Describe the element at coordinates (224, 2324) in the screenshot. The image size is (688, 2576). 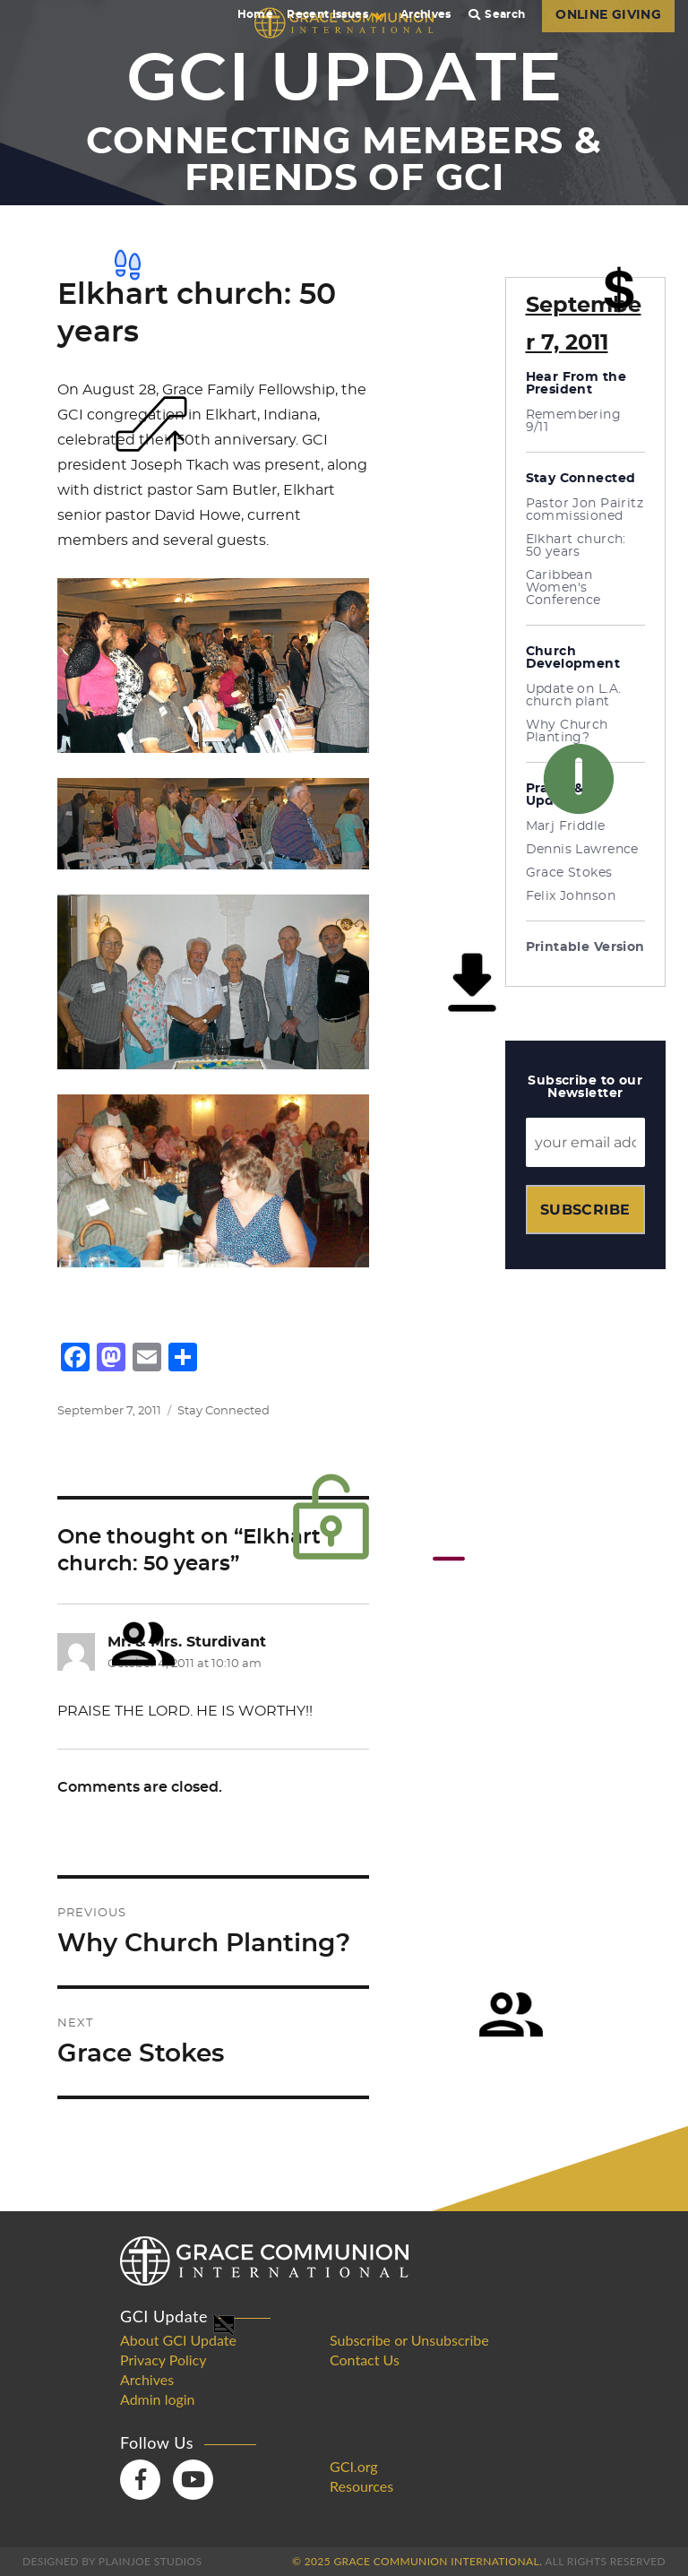
I see `turn off subtitles or closed captions` at that location.